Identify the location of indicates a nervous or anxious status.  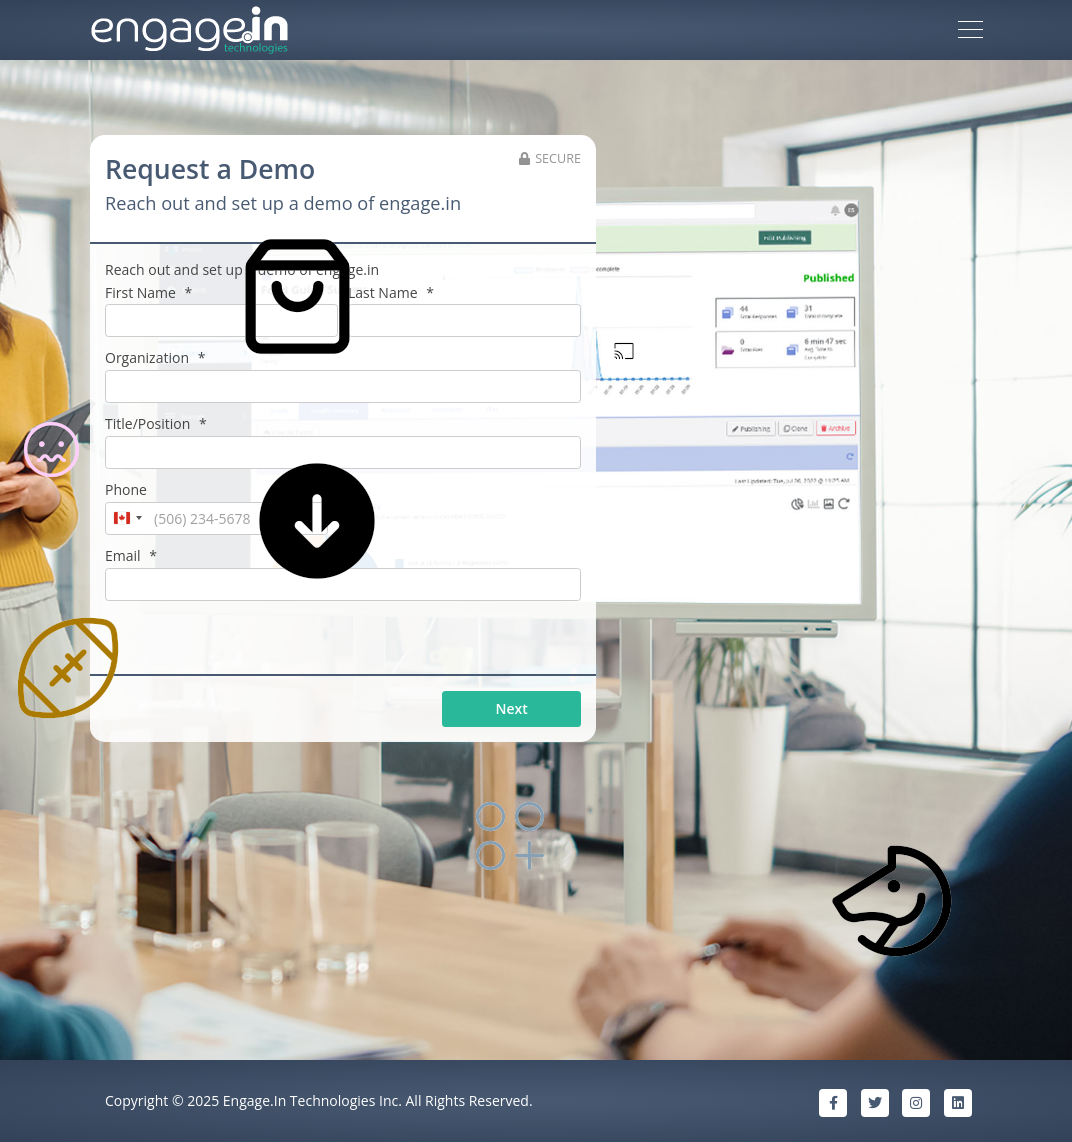
(51, 449).